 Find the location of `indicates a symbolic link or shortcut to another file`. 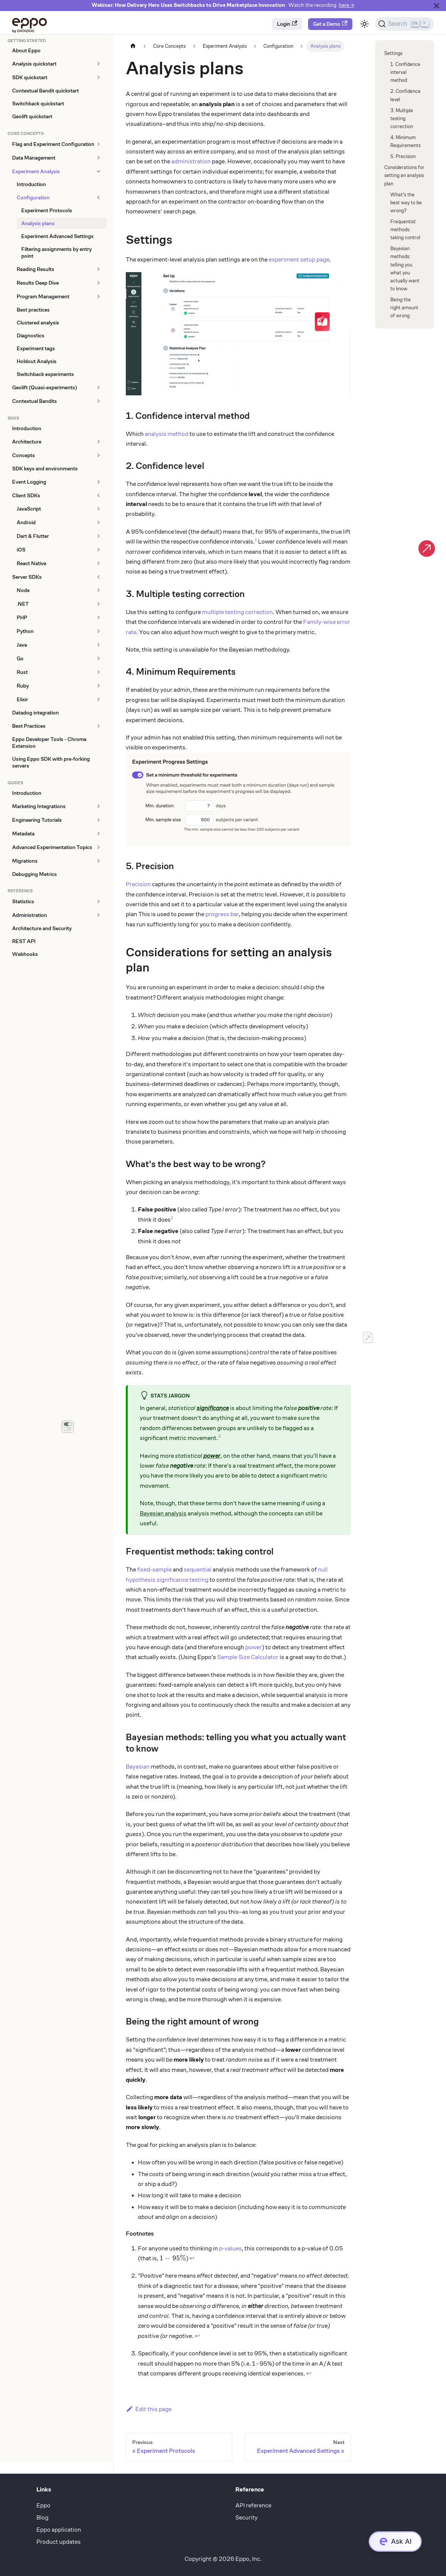

indicates a symbolic link or shortcut to another file is located at coordinates (427, 548).